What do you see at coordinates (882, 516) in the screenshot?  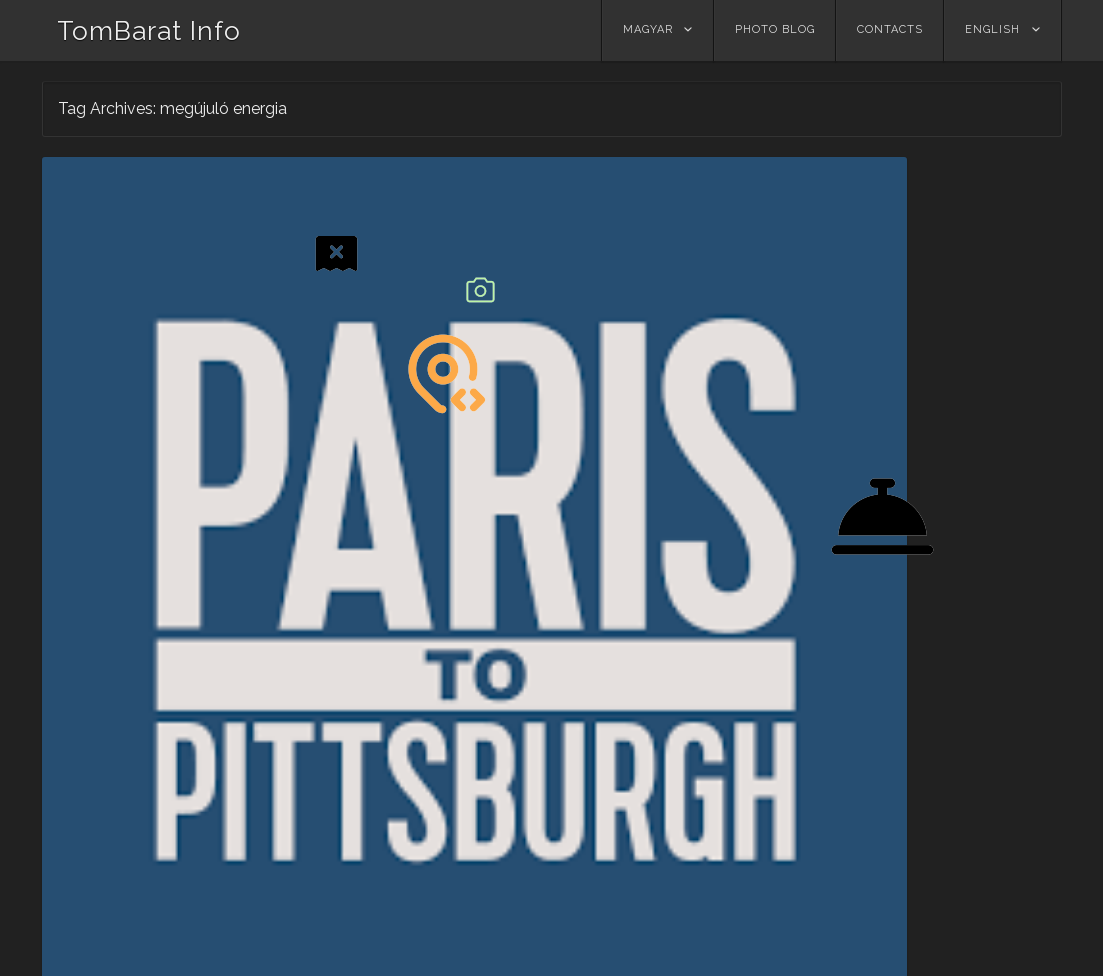 I see `request concierge or front desk assistance` at bounding box center [882, 516].